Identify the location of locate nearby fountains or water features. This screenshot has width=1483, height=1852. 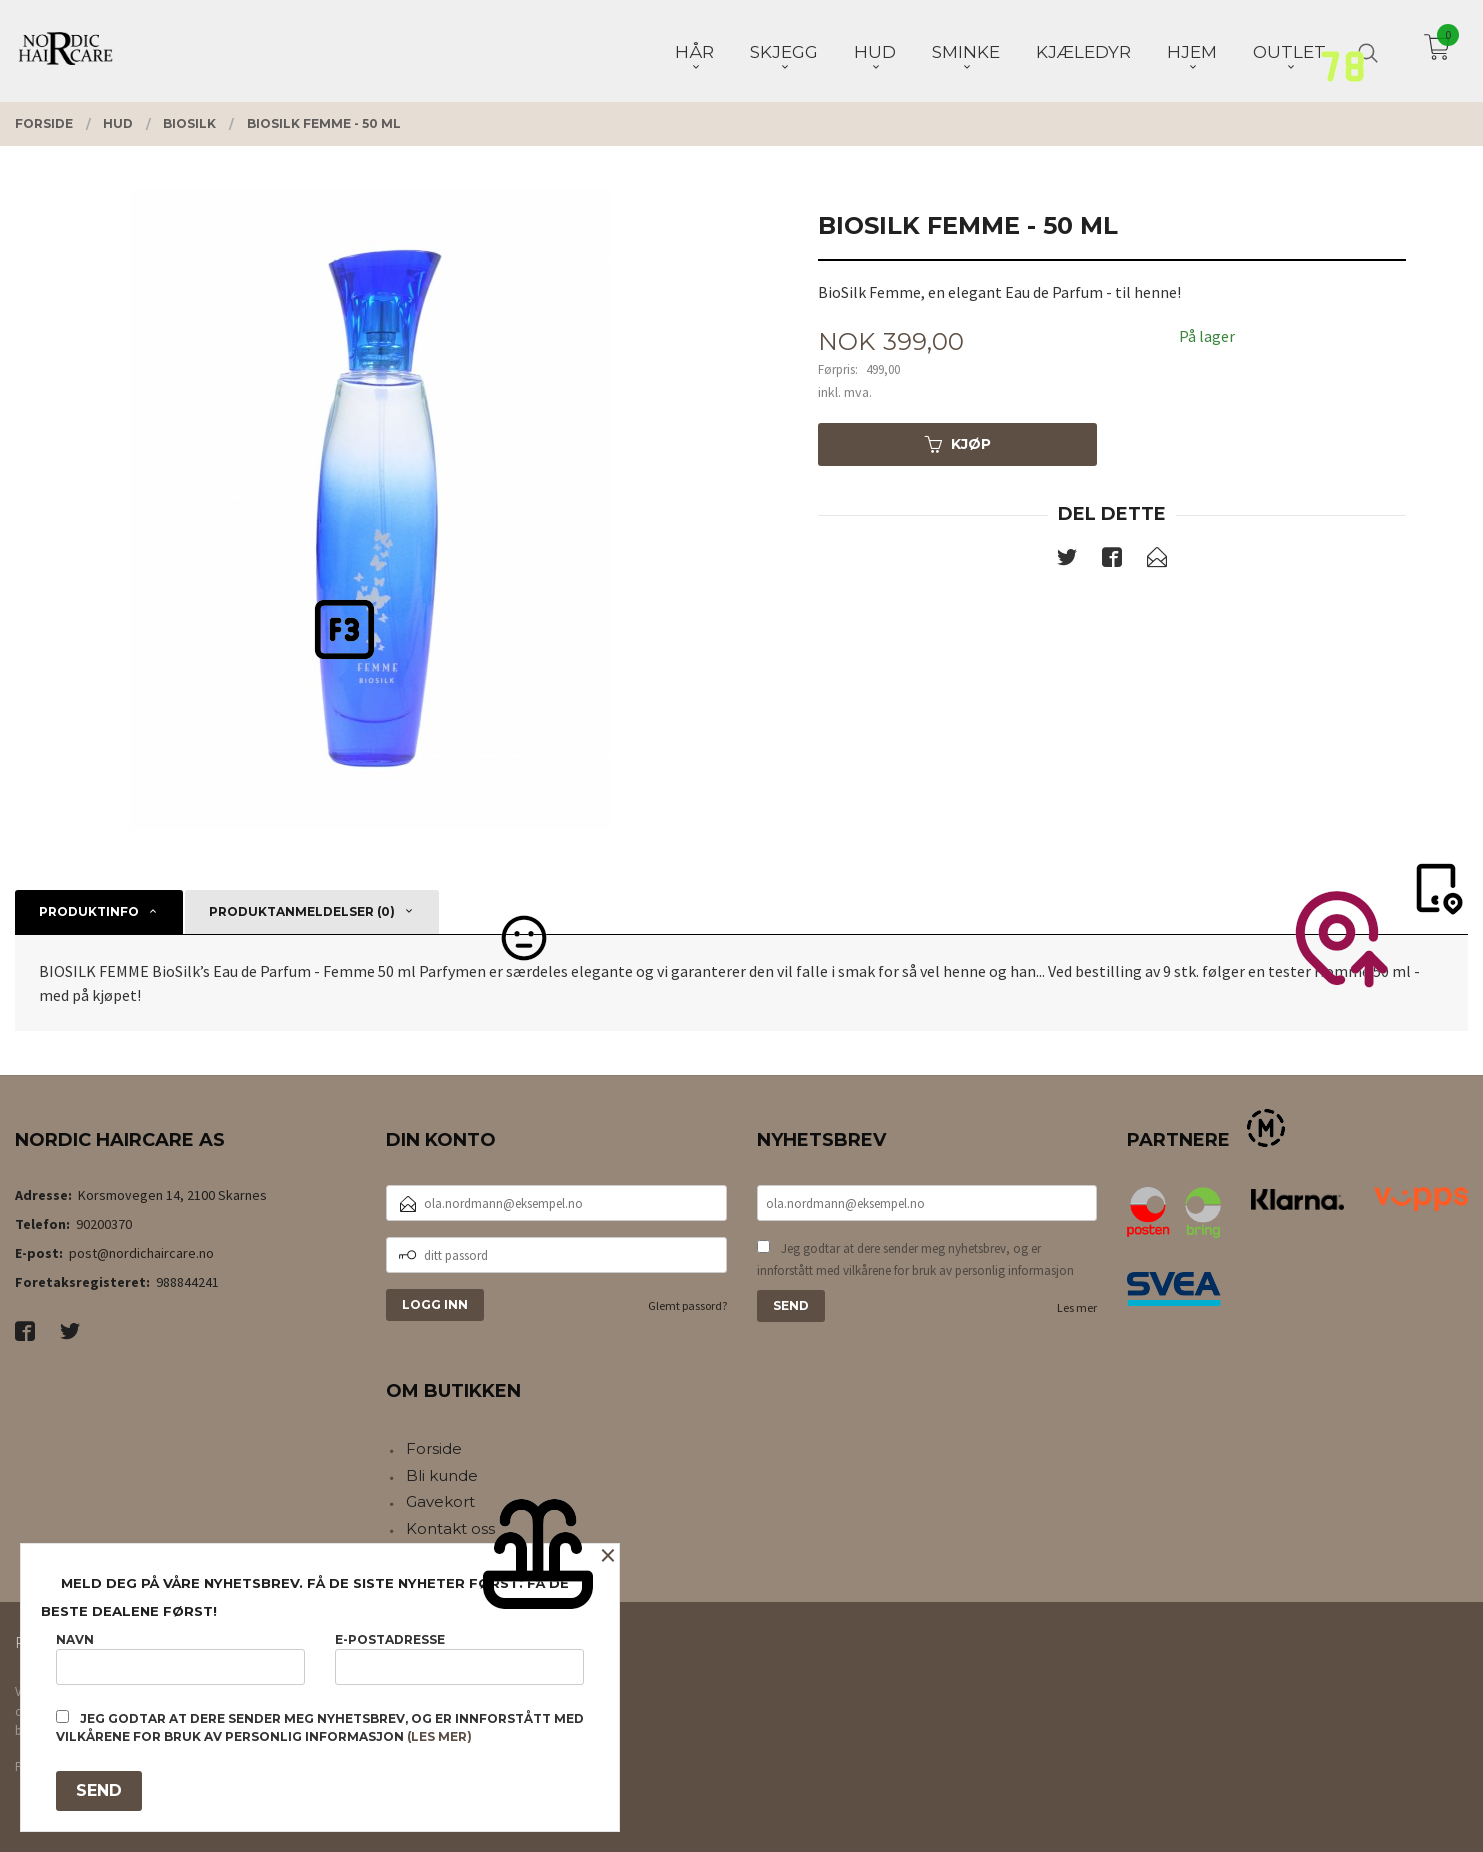
(538, 1554).